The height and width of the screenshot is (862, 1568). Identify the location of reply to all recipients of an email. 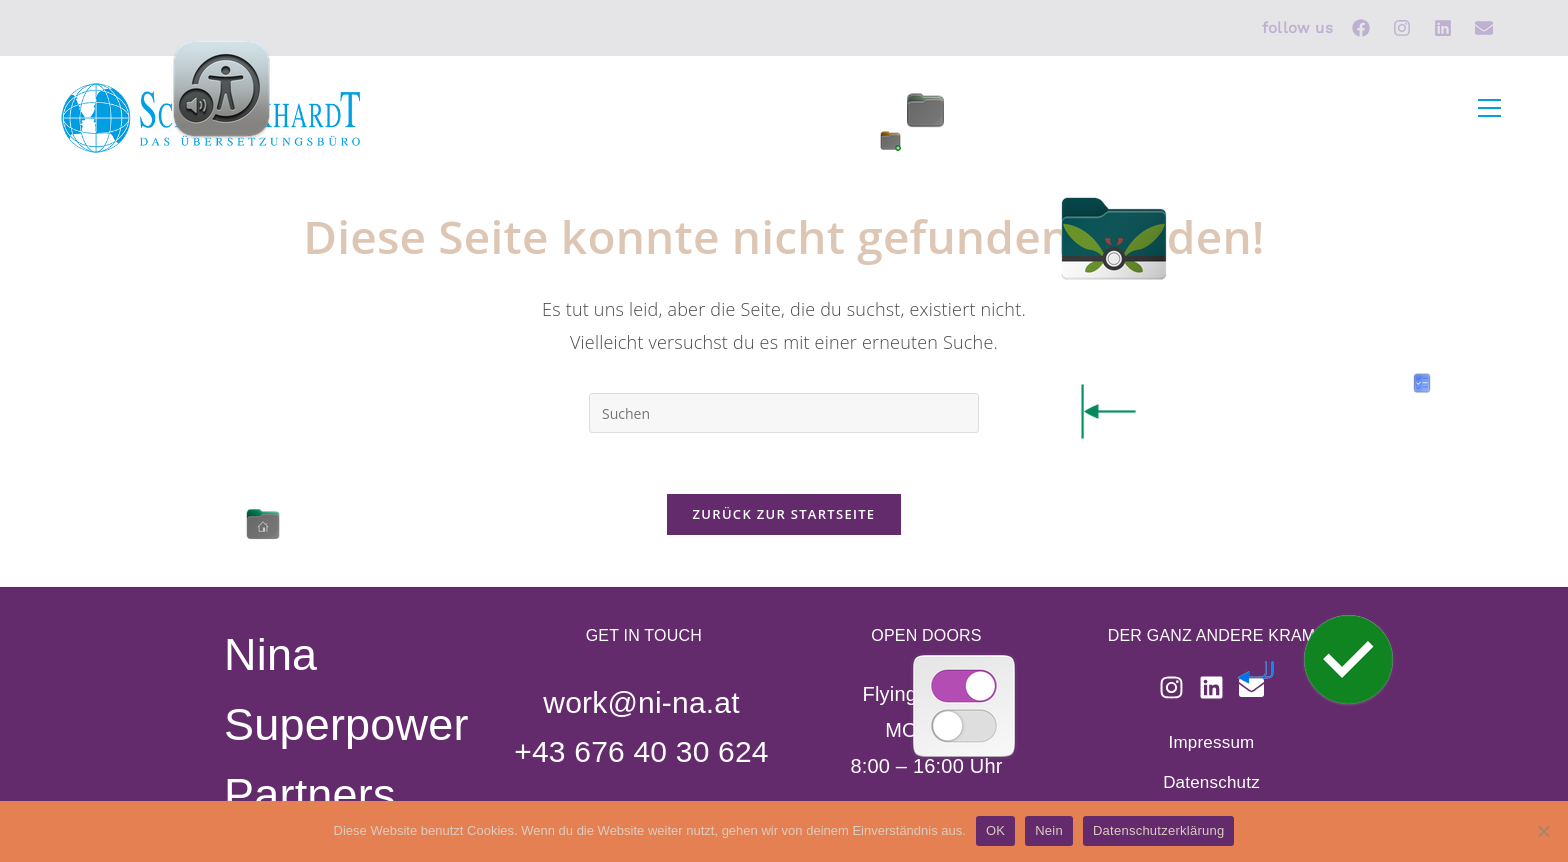
(1255, 670).